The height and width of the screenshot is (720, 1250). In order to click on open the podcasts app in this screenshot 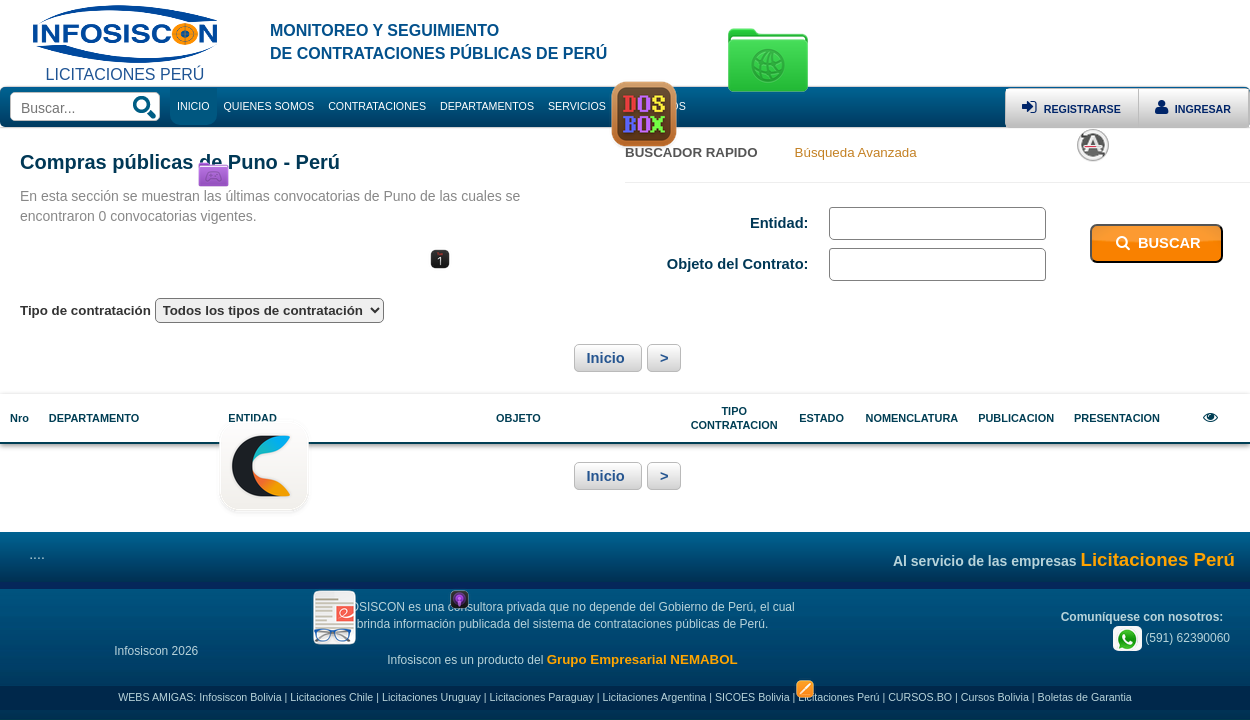, I will do `click(459, 599)`.